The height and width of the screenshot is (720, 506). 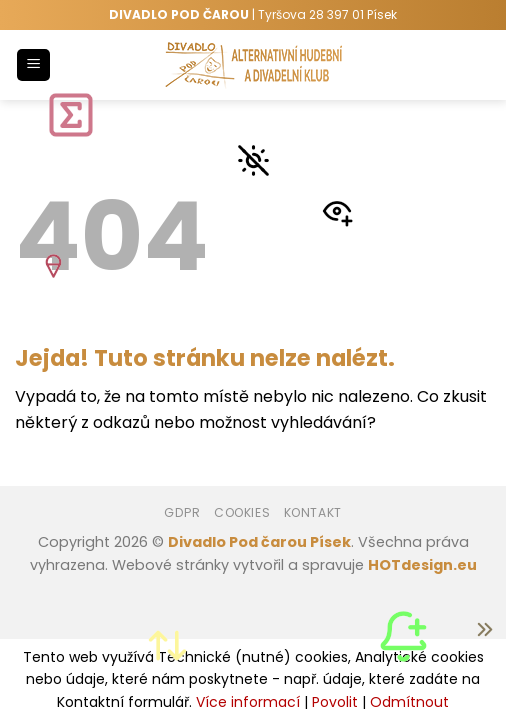 What do you see at coordinates (253, 160) in the screenshot?
I see `disable light mode or brightness` at bounding box center [253, 160].